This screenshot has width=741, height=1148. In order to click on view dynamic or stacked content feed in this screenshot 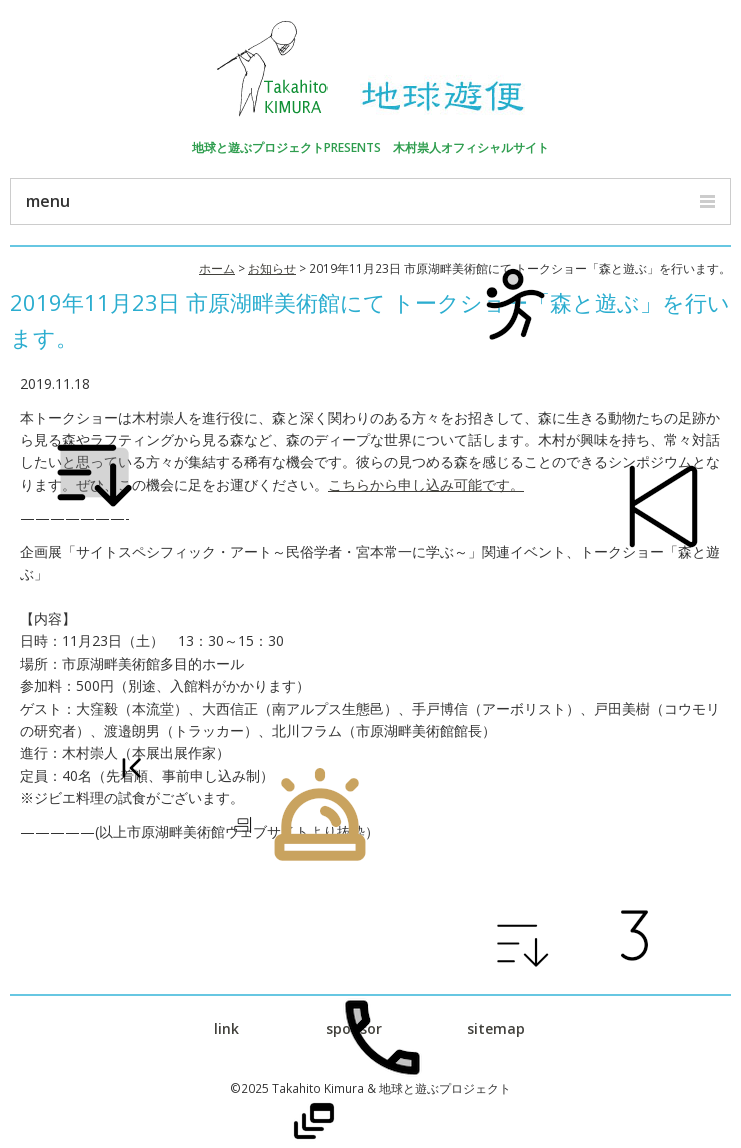, I will do `click(314, 1121)`.